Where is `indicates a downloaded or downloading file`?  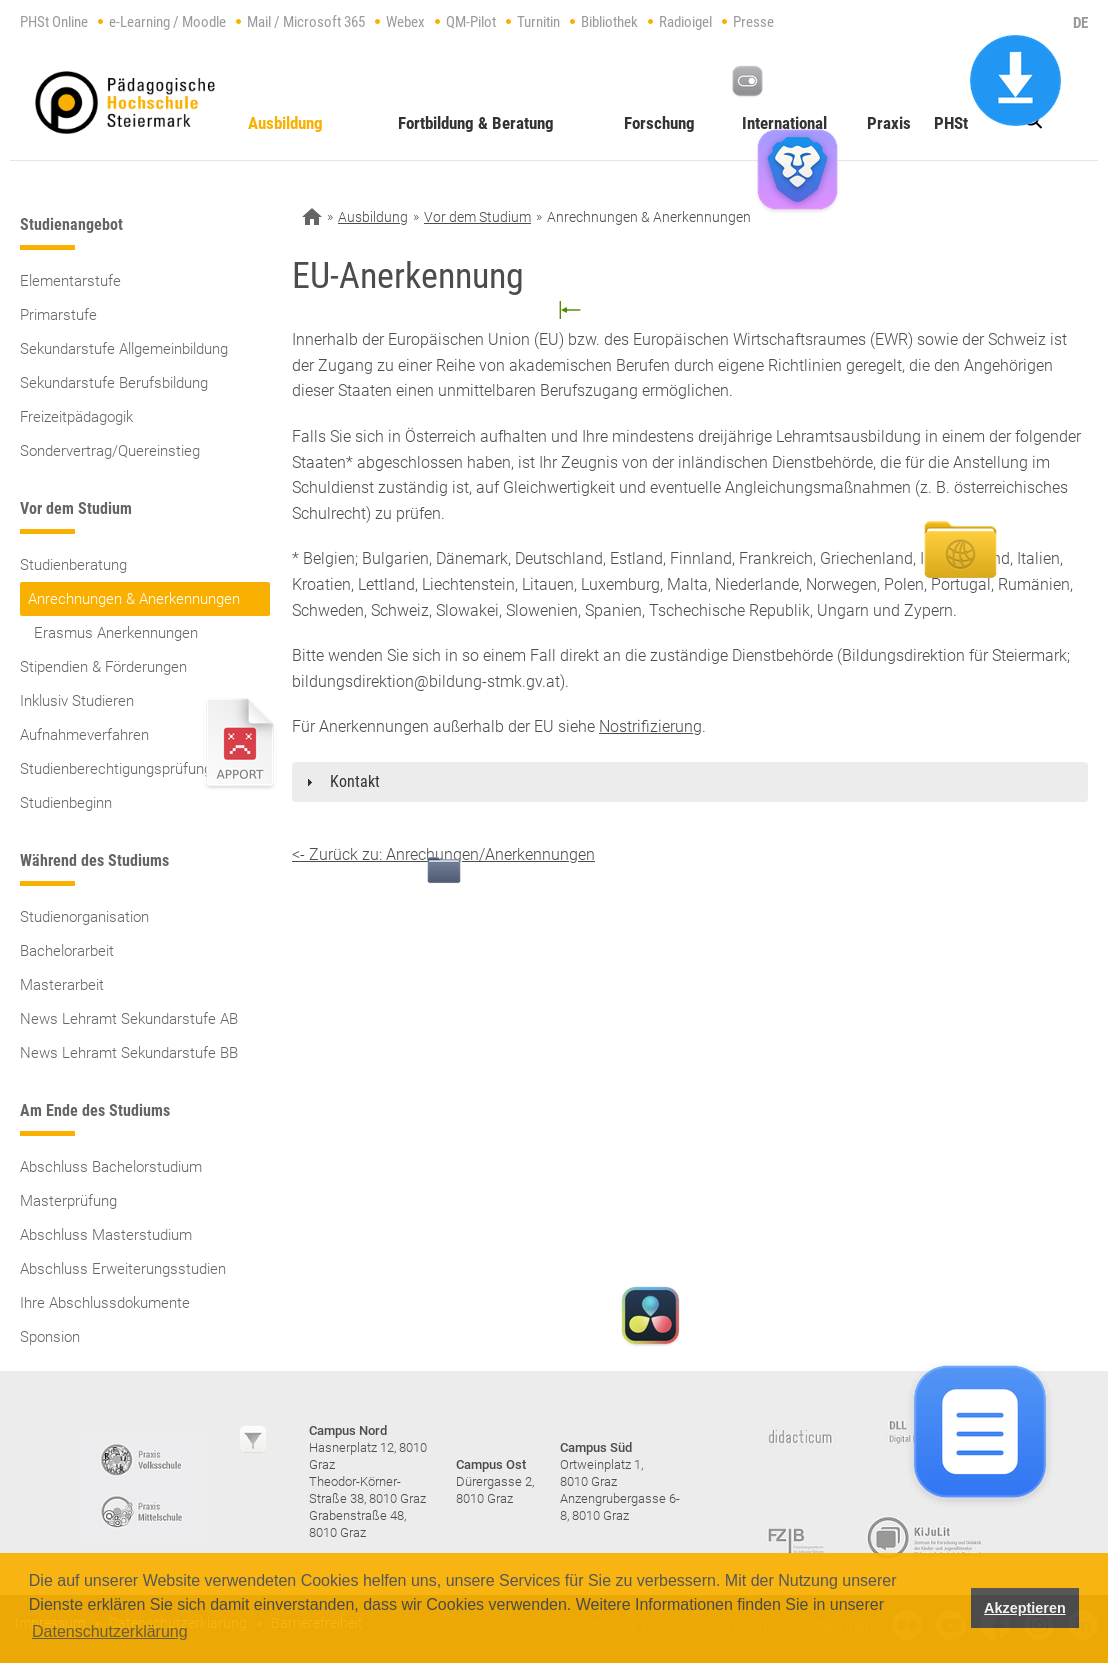 indicates a downloaded or downloading file is located at coordinates (1015, 80).